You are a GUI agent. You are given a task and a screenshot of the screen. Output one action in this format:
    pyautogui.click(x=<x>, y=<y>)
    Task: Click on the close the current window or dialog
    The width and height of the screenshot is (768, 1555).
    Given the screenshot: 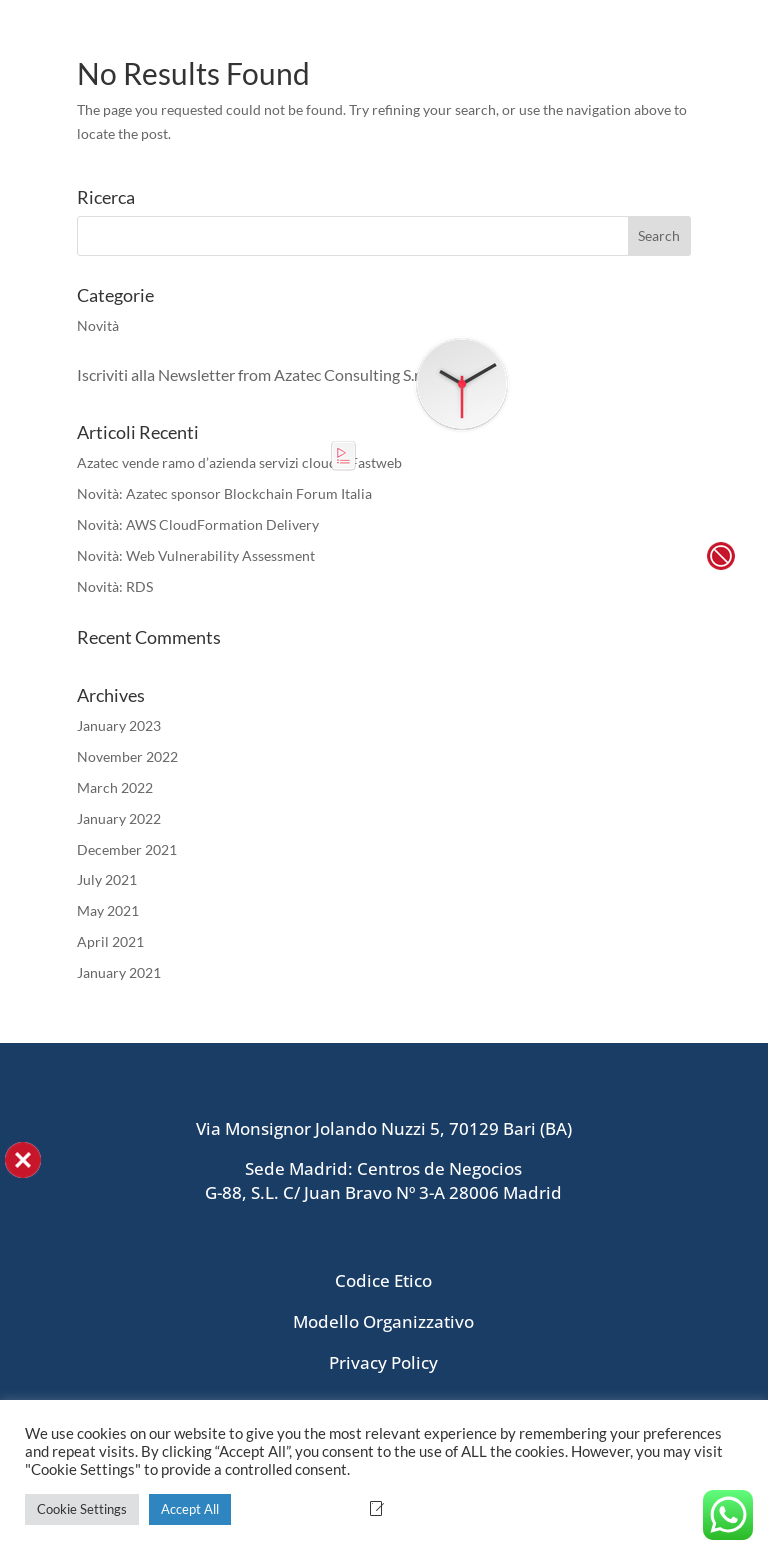 What is the action you would take?
    pyautogui.click(x=23, y=1160)
    